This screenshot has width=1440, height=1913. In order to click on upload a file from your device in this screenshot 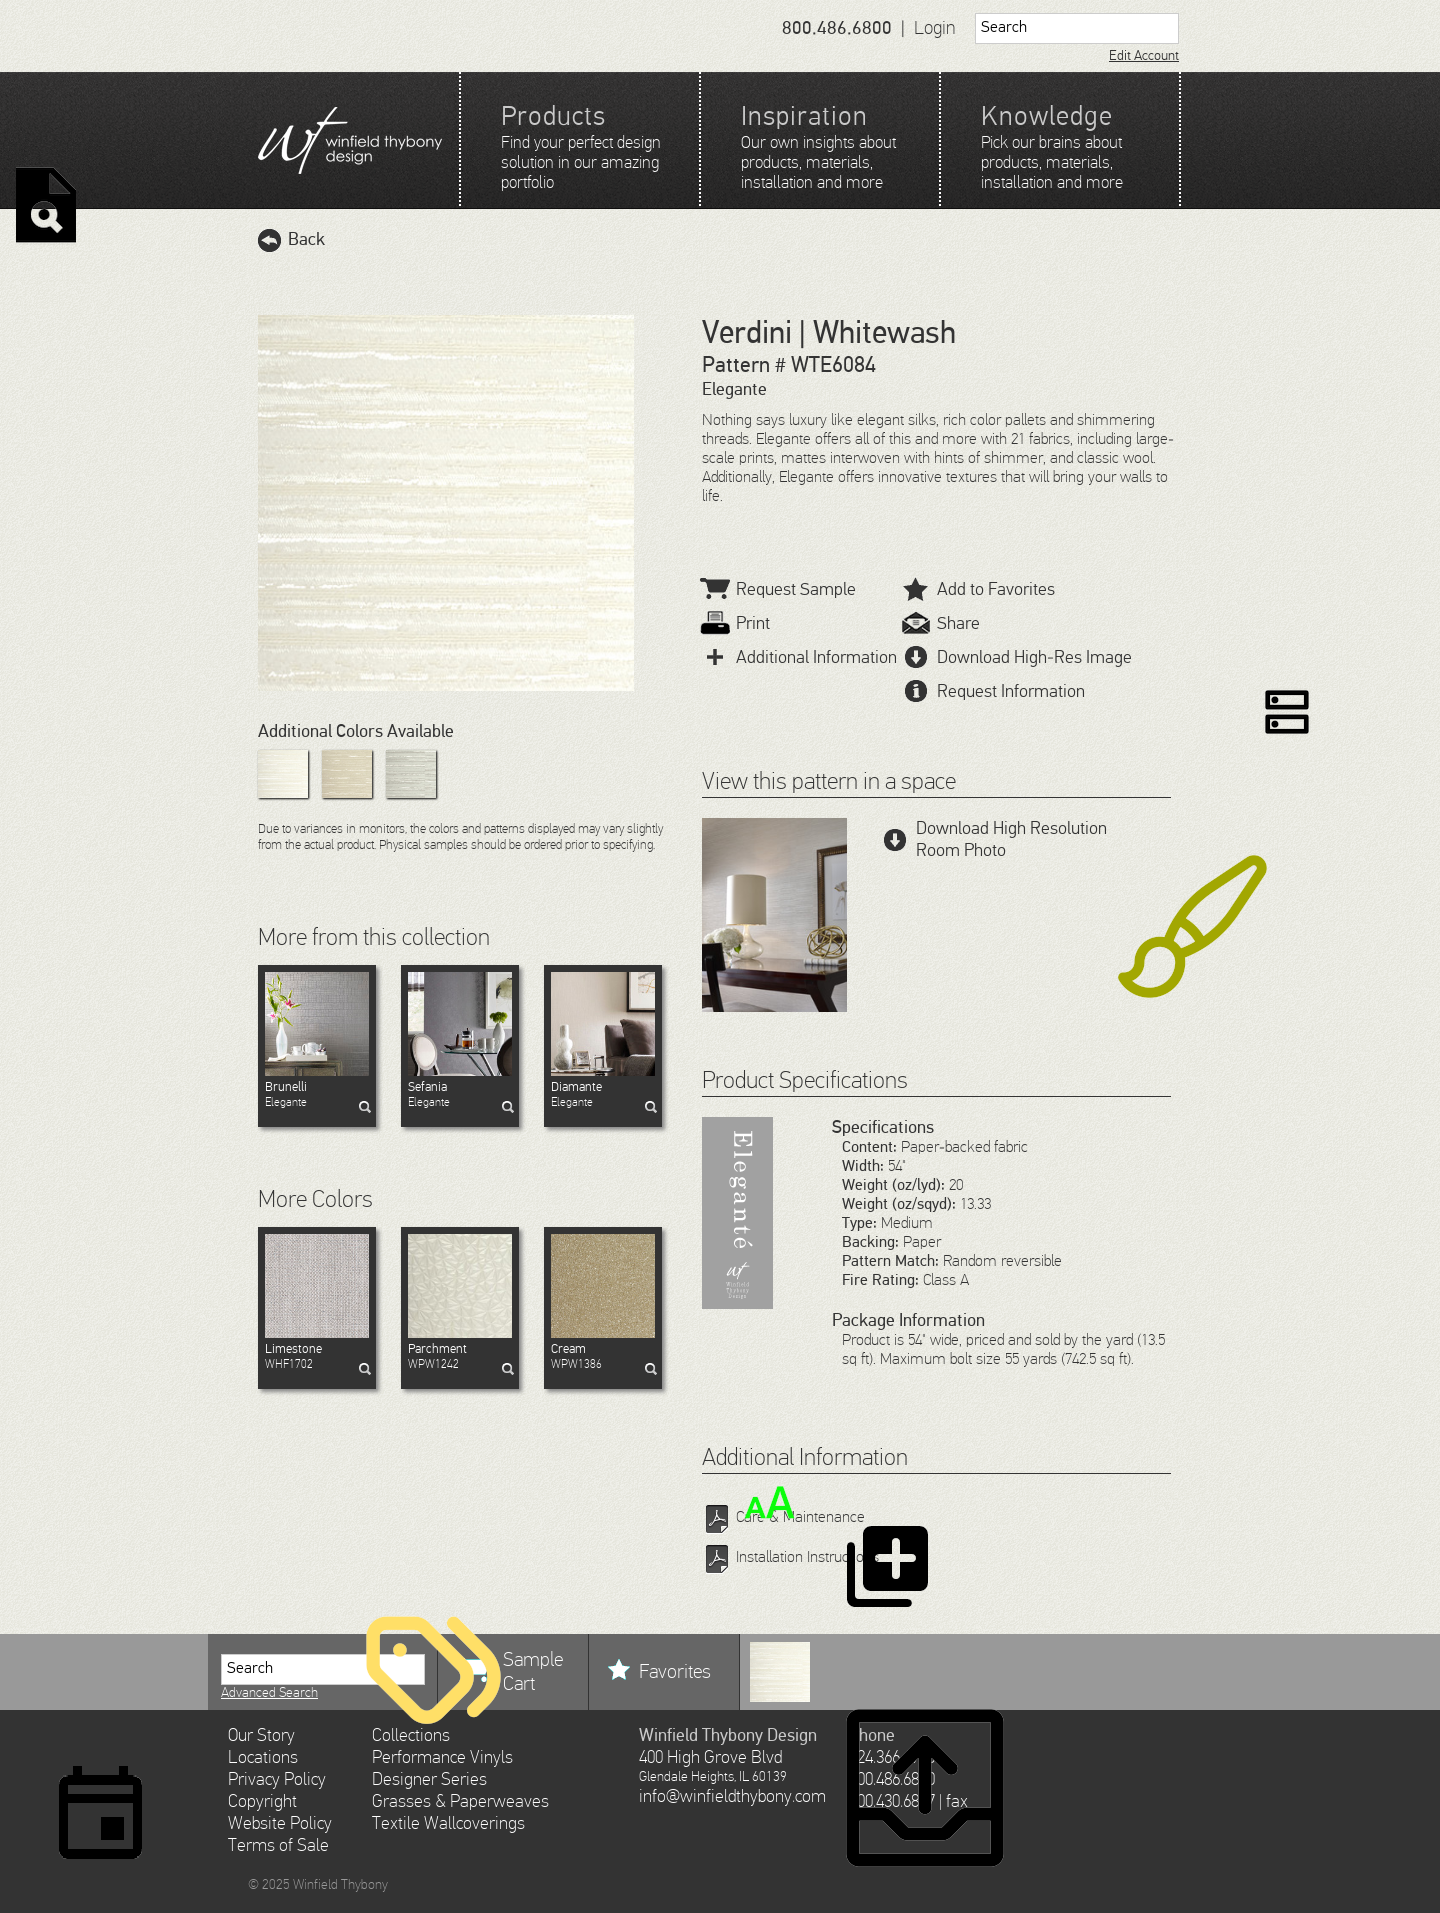, I will do `click(925, 1788)`.